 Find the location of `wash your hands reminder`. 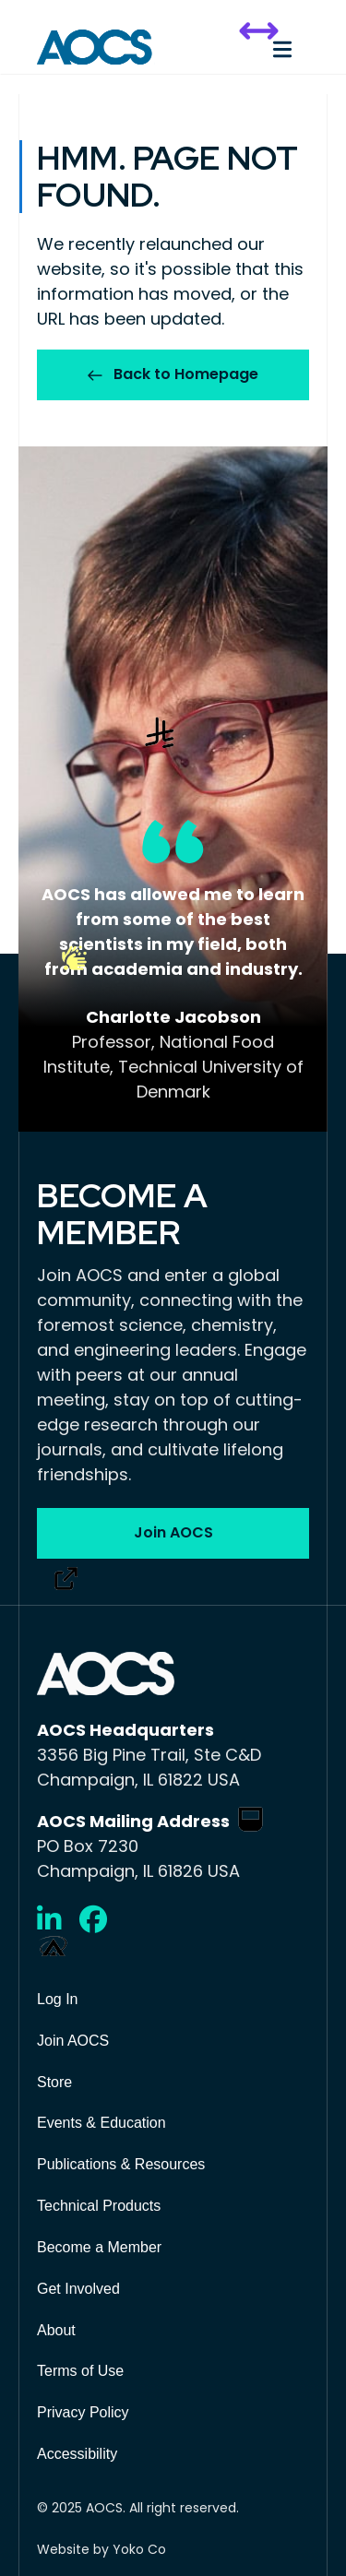

wash your hands reminder is located at coordinates (74, 957).